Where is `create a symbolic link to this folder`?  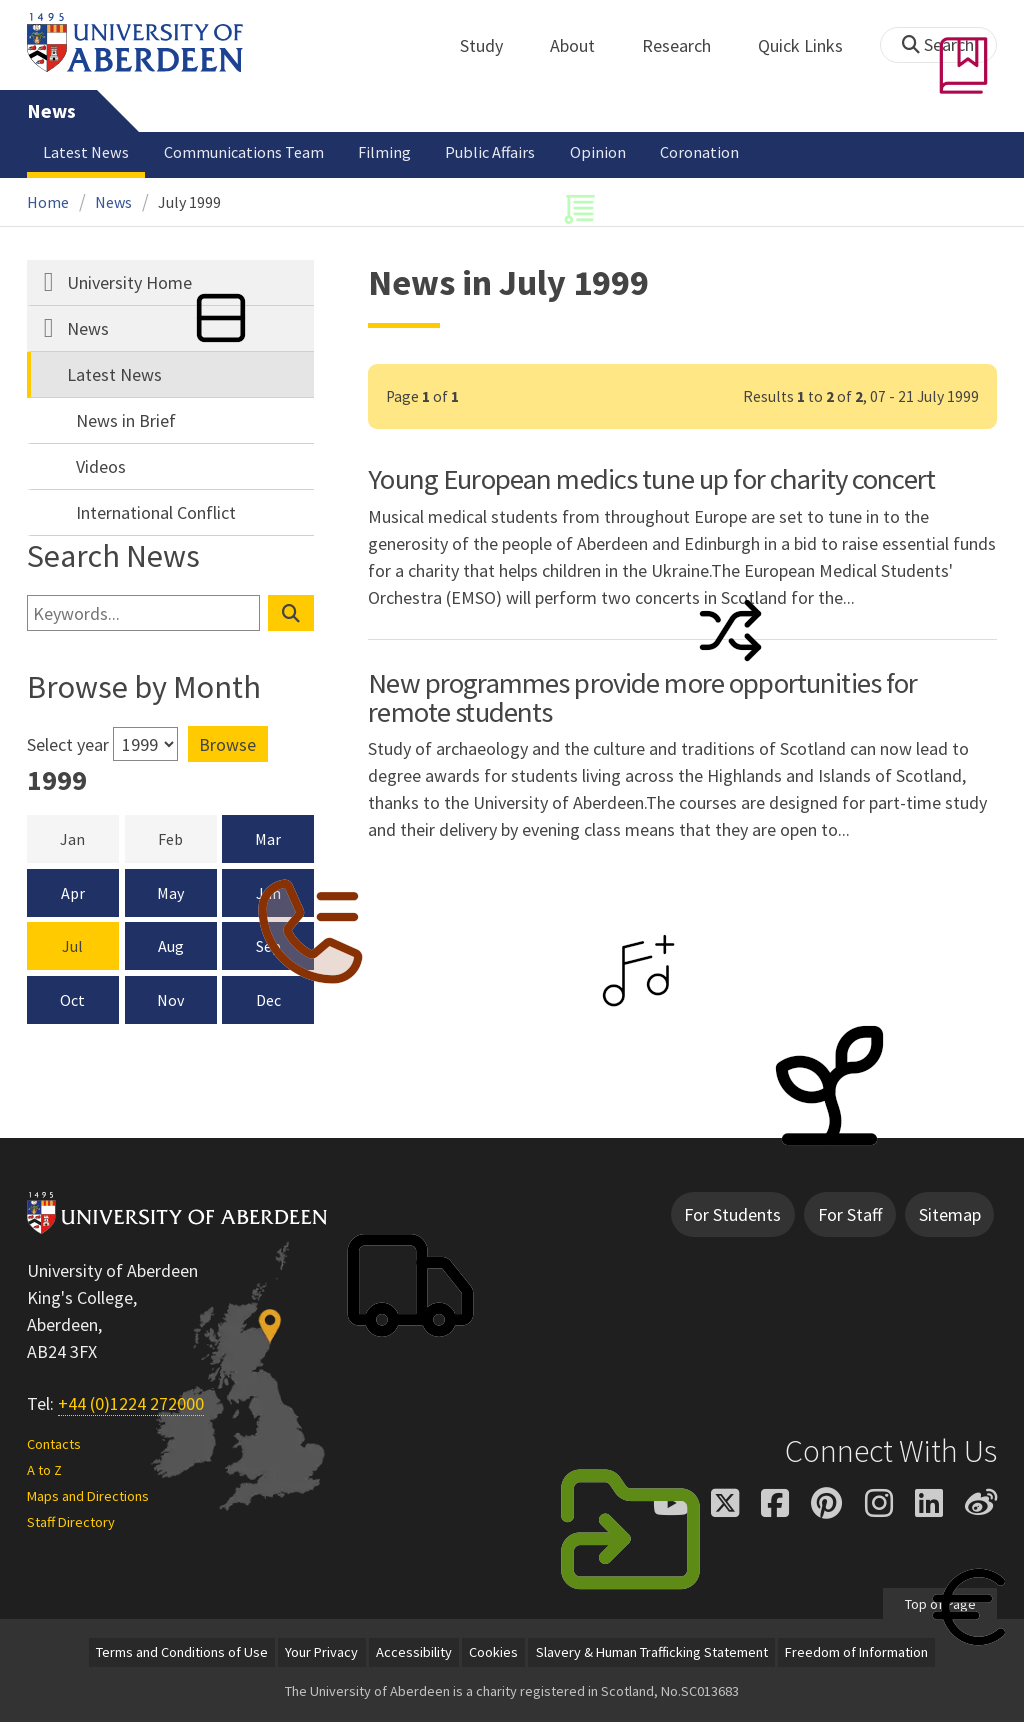
create a symbolic link to this folder is located at coordinates (630, 1532).